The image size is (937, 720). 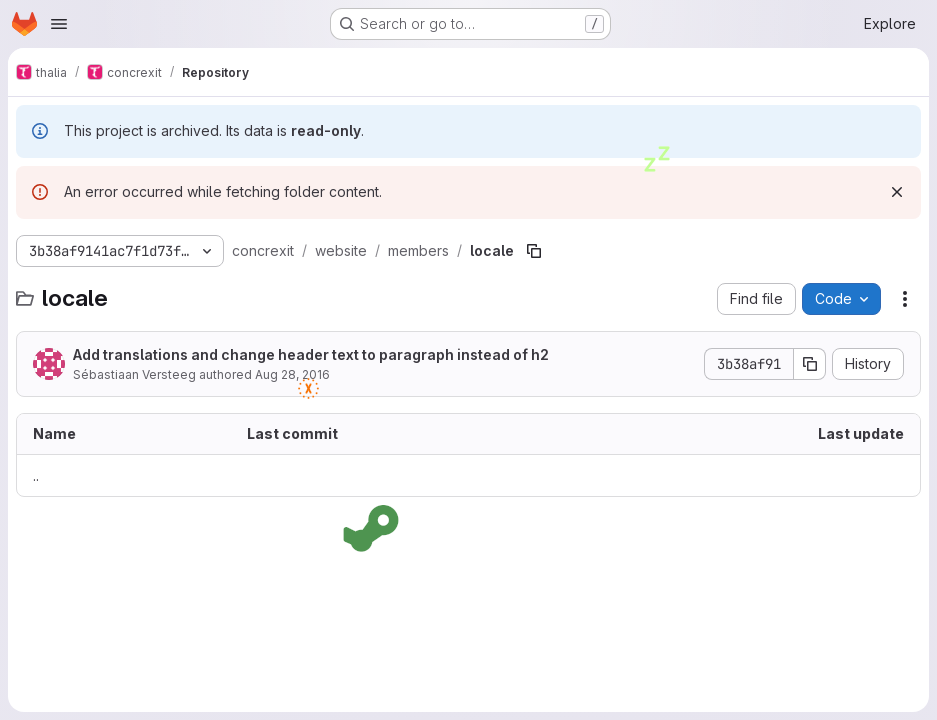 What do you see at coordinates (371, 527) in the screenshot?
I see `open Steam gaming platform` at bounding box center [371, 527].